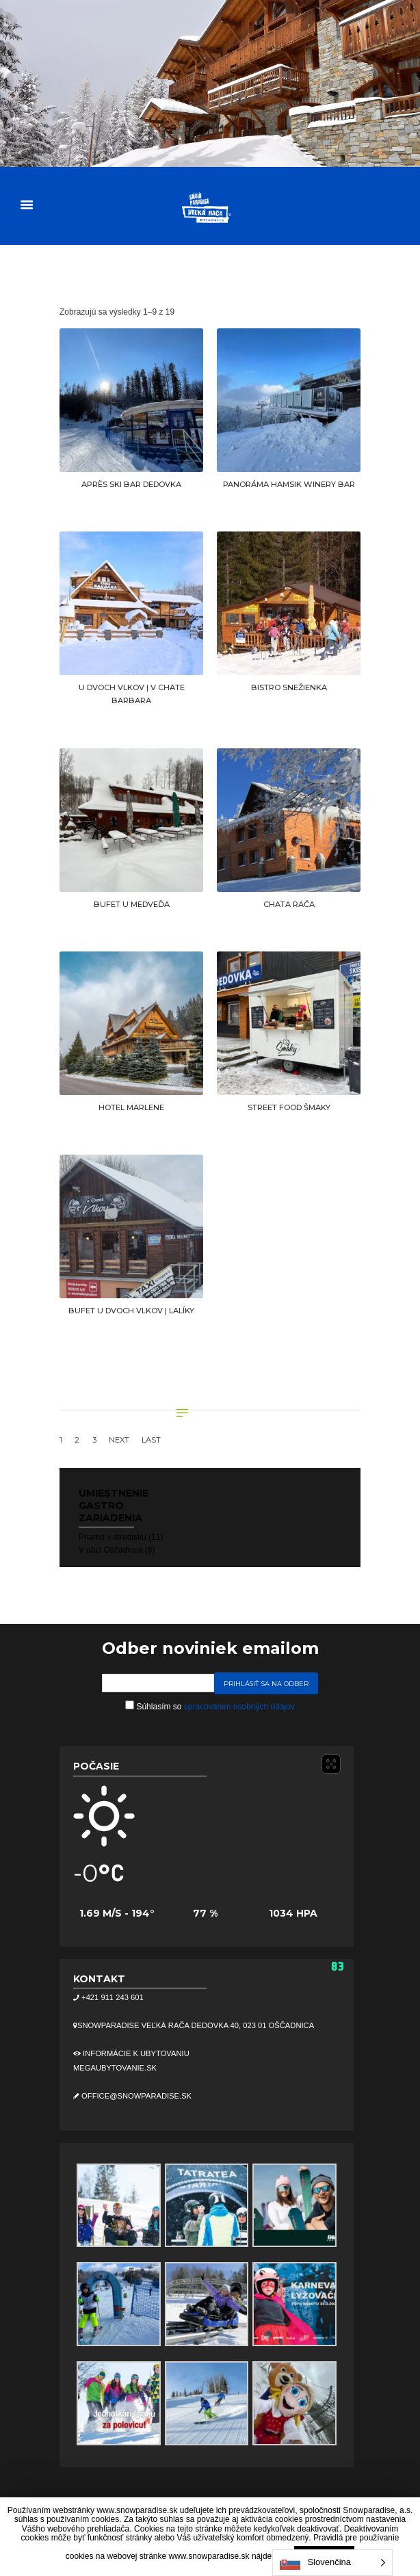  What do you see at coordinates (337, 1966) in the screenshot?
I see `indicates item number 83 in a list or sequence` at bounding box center [337, 1966].